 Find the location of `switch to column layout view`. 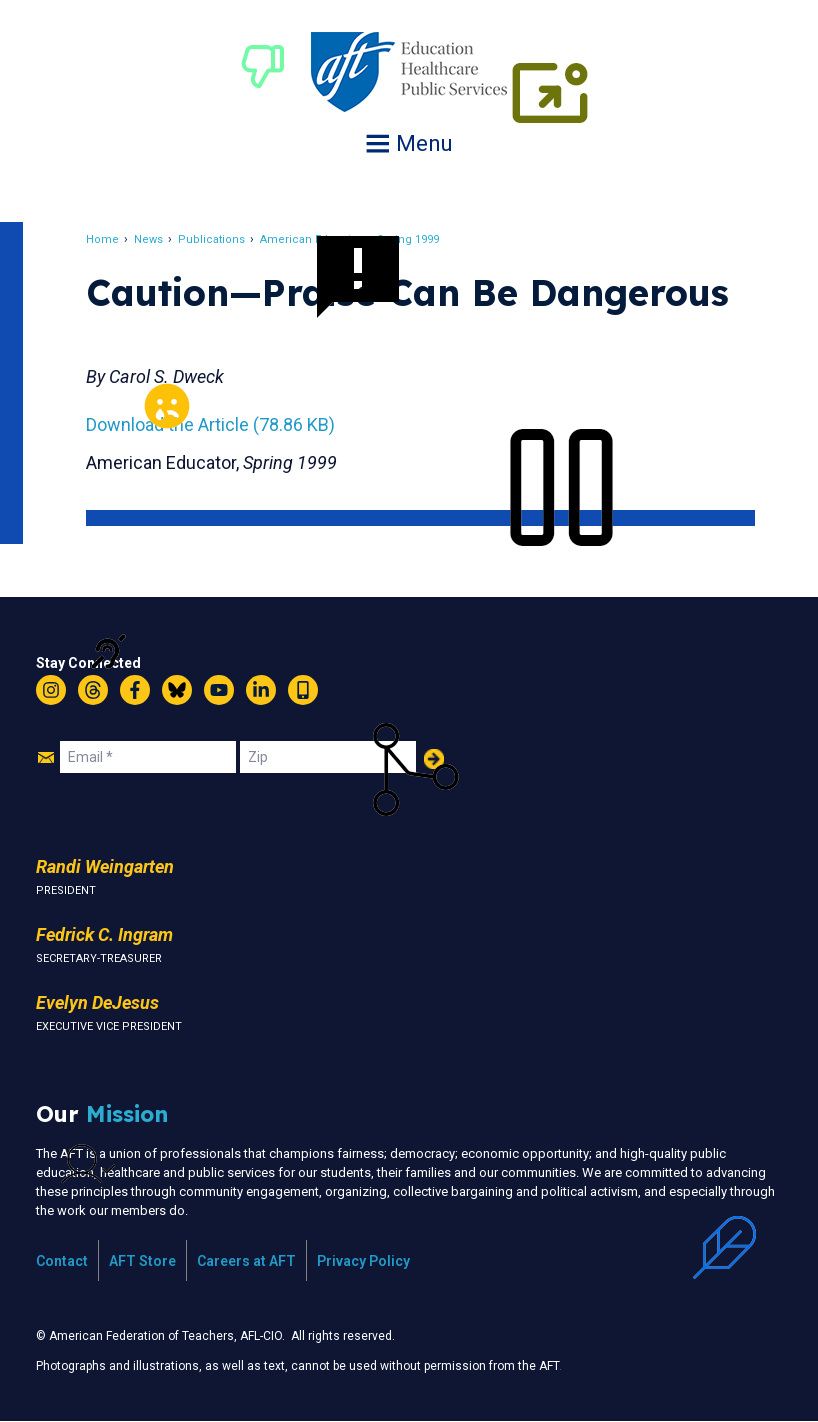

switch to column layout view is located at coordinates (561, 487).